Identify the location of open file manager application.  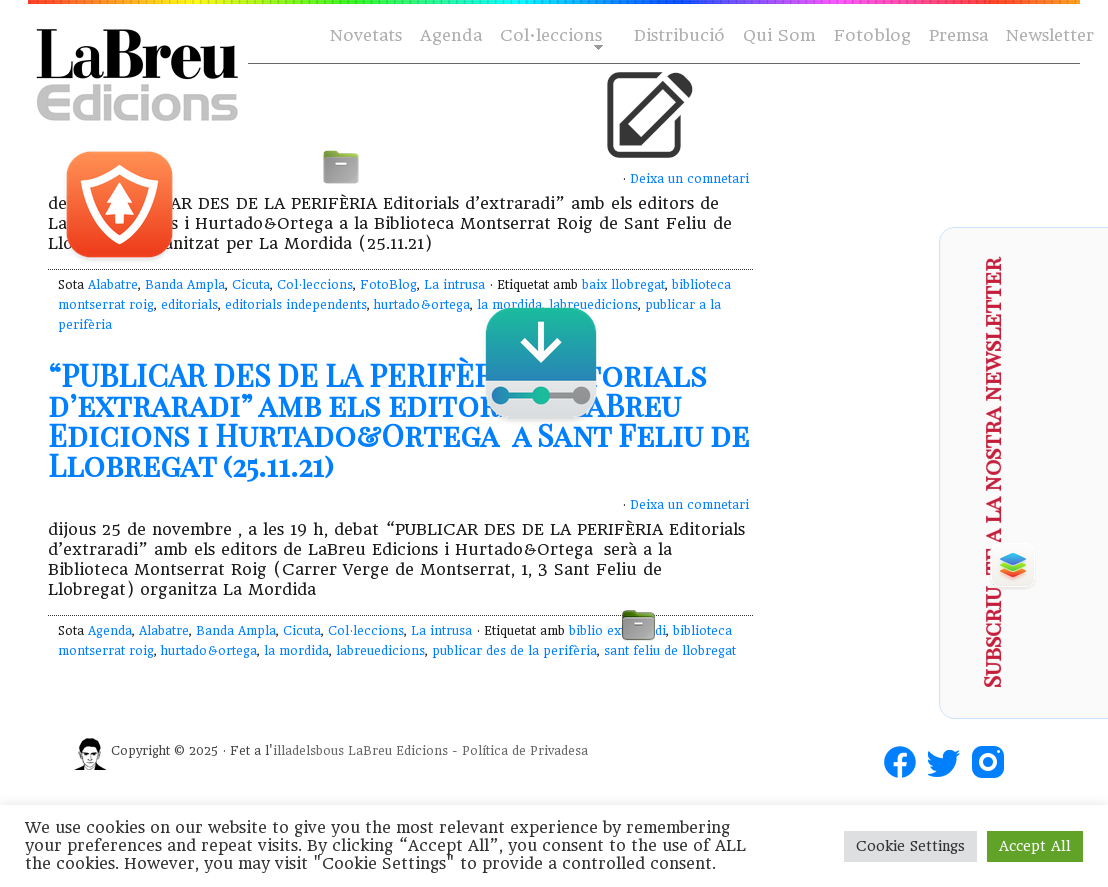
(638, 624).